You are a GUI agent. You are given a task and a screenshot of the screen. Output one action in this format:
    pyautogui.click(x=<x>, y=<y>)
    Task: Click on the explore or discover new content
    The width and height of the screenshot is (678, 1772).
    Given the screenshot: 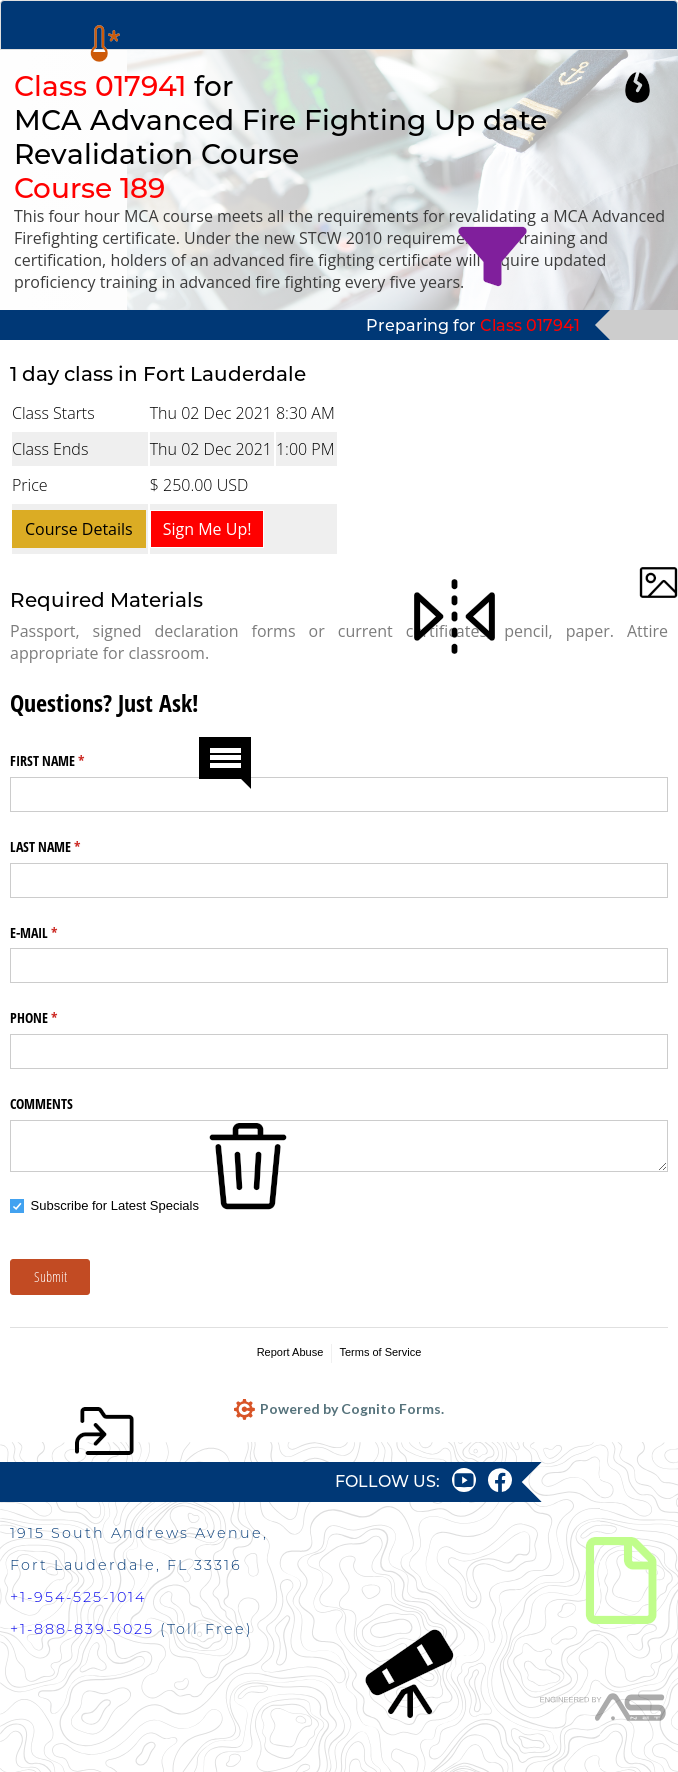 What is the action you would take?
    pyautogui.click(x=411, y=1672)
    